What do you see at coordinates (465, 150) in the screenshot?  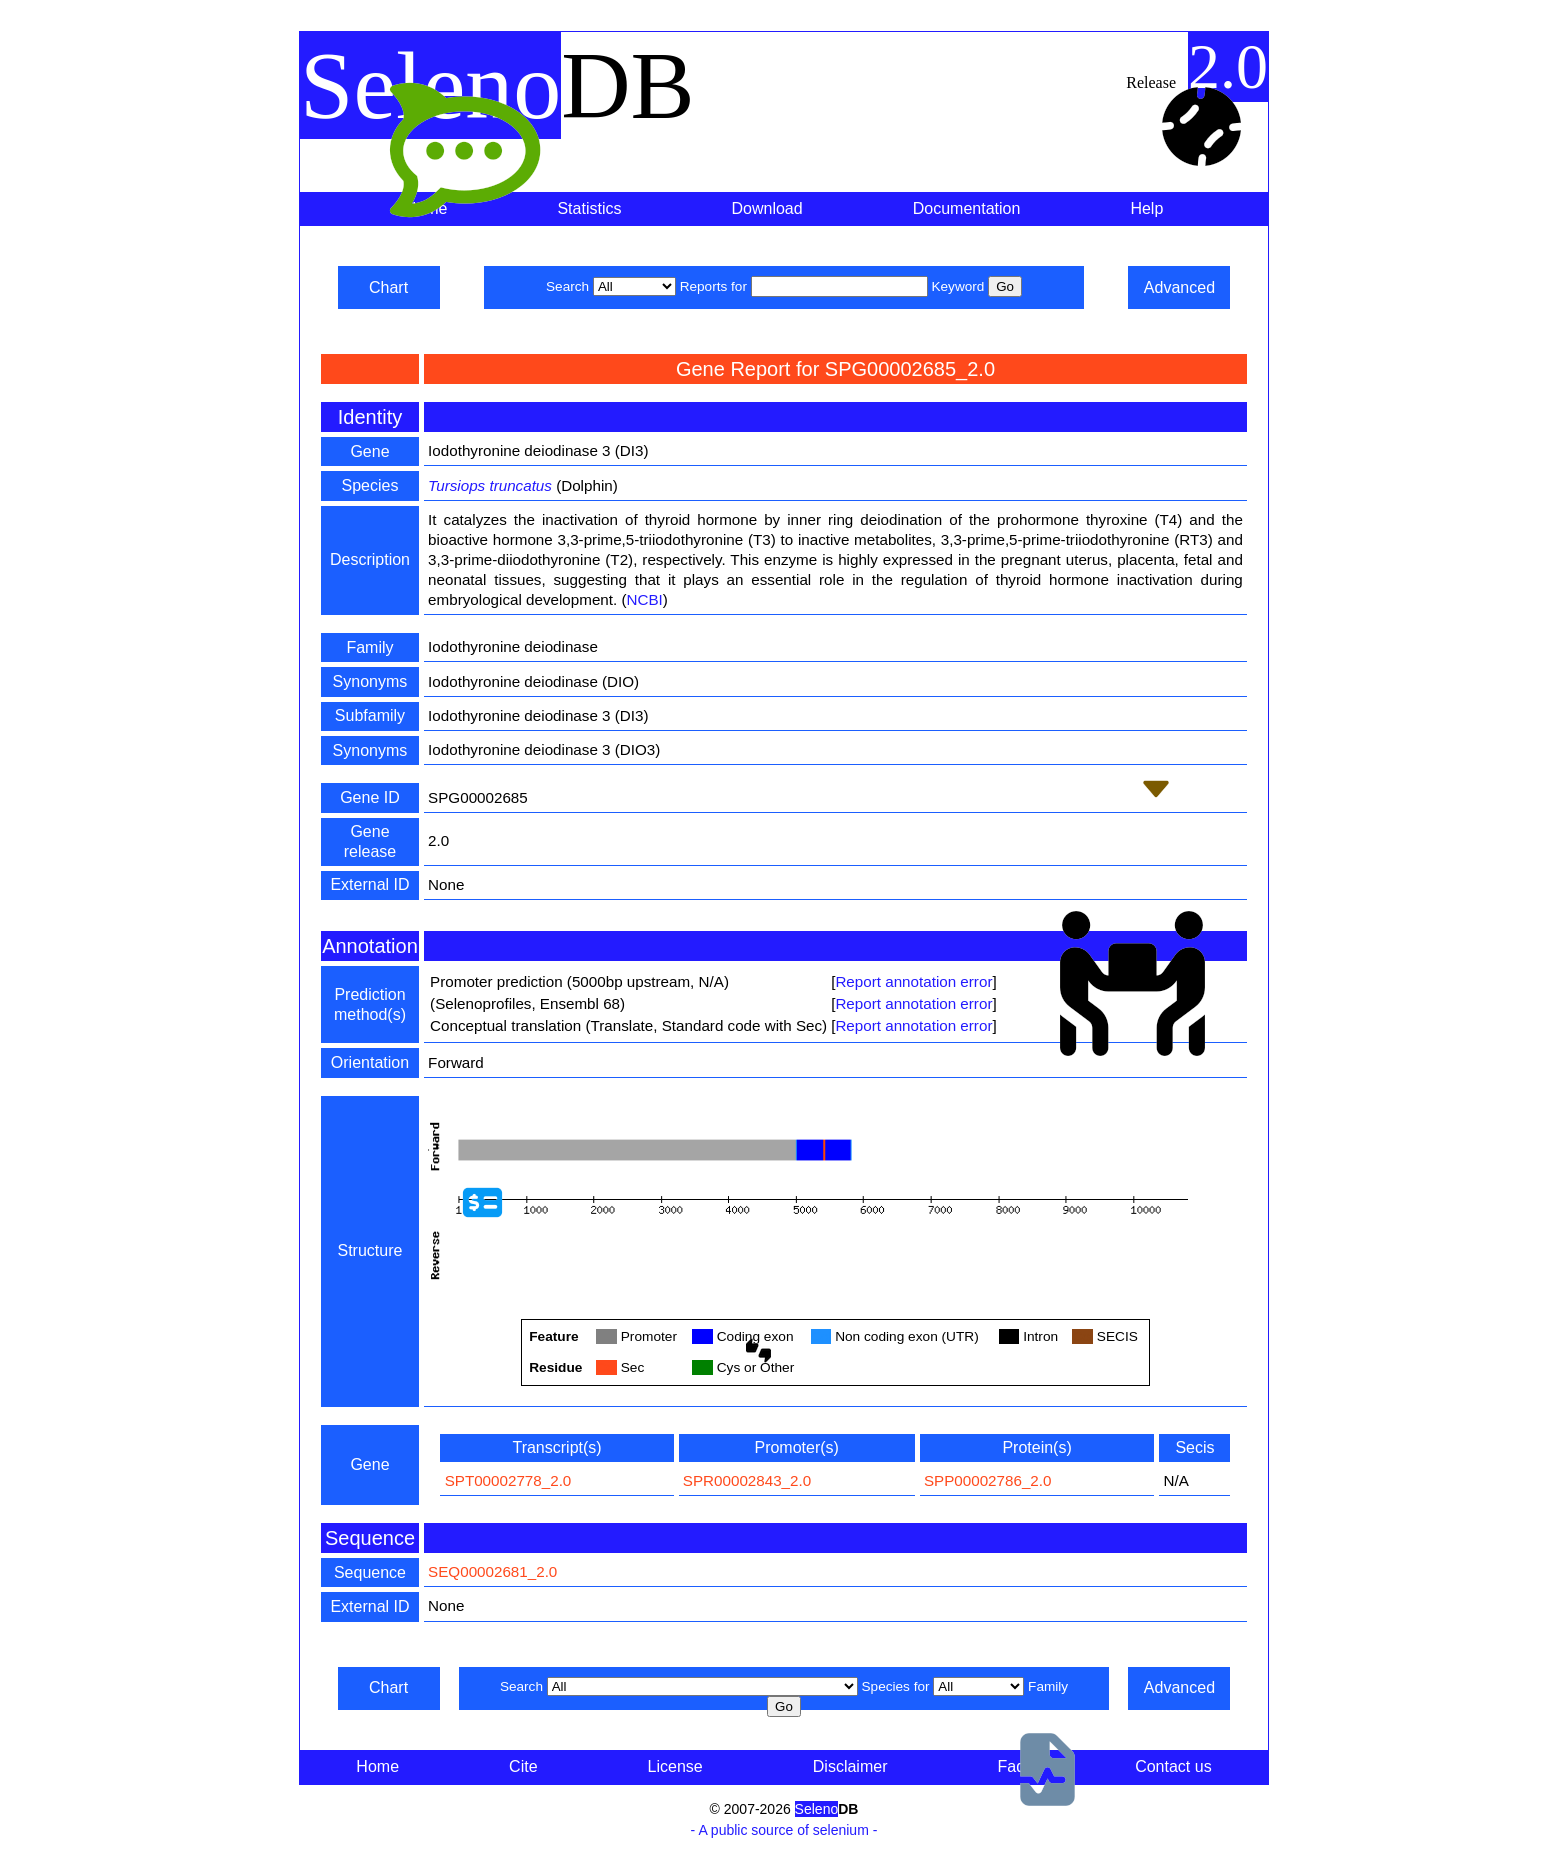 I see `open Rocket.Chat messaging app` at bounding box center [465, 150].